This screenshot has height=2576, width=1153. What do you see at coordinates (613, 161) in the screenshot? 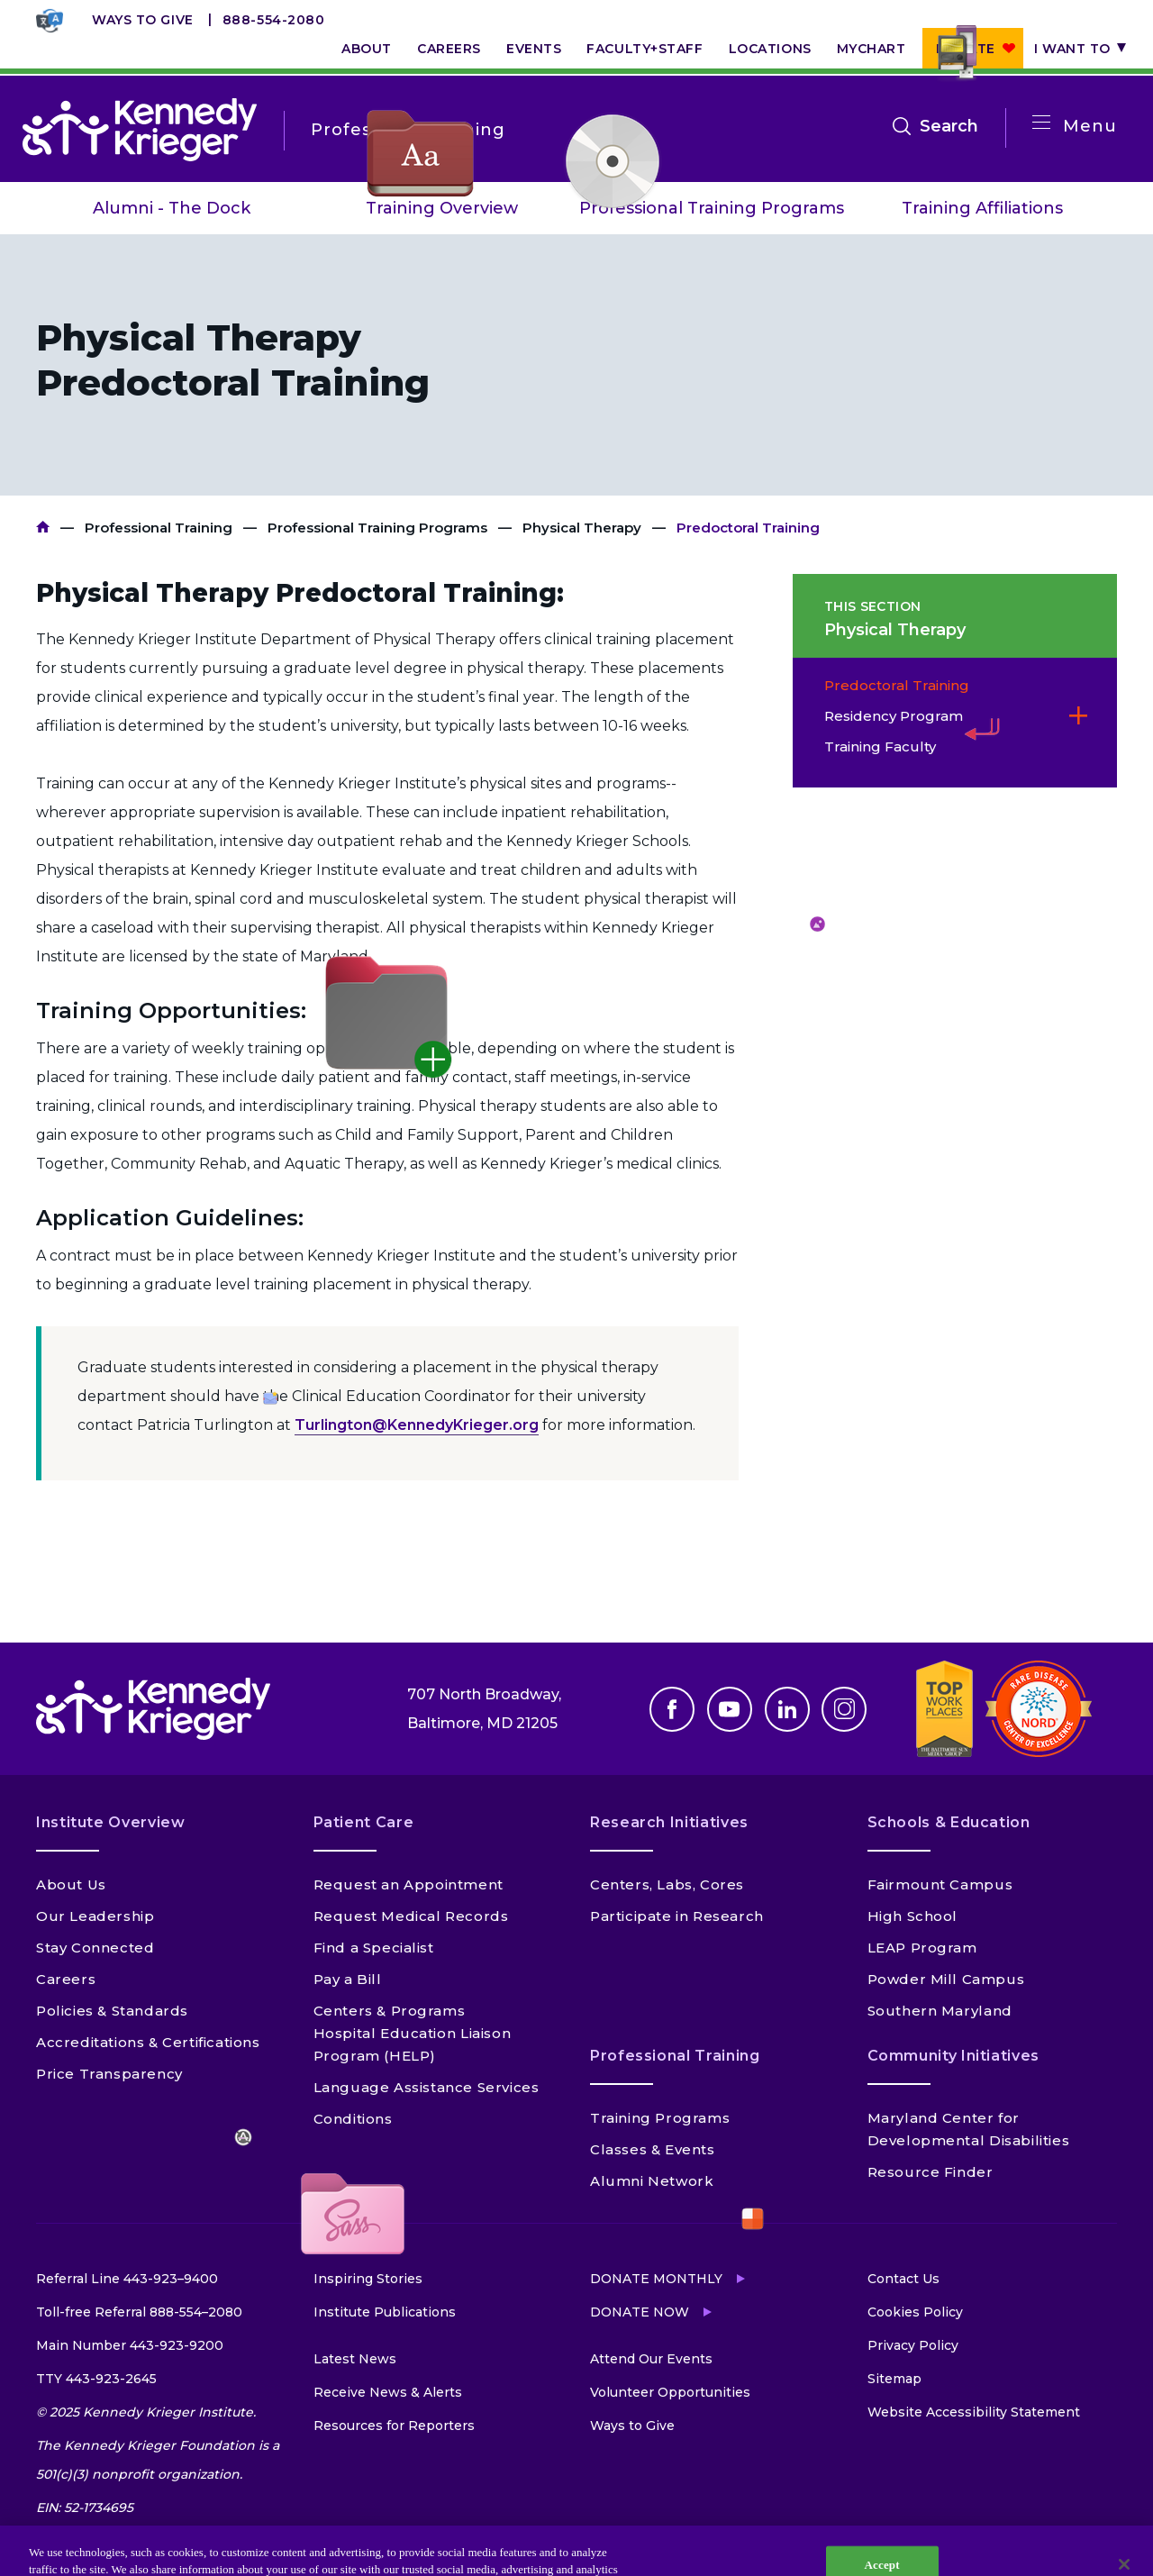
I see `indicates a rewritable CD drive or disc` at bounding box center [613, 161].